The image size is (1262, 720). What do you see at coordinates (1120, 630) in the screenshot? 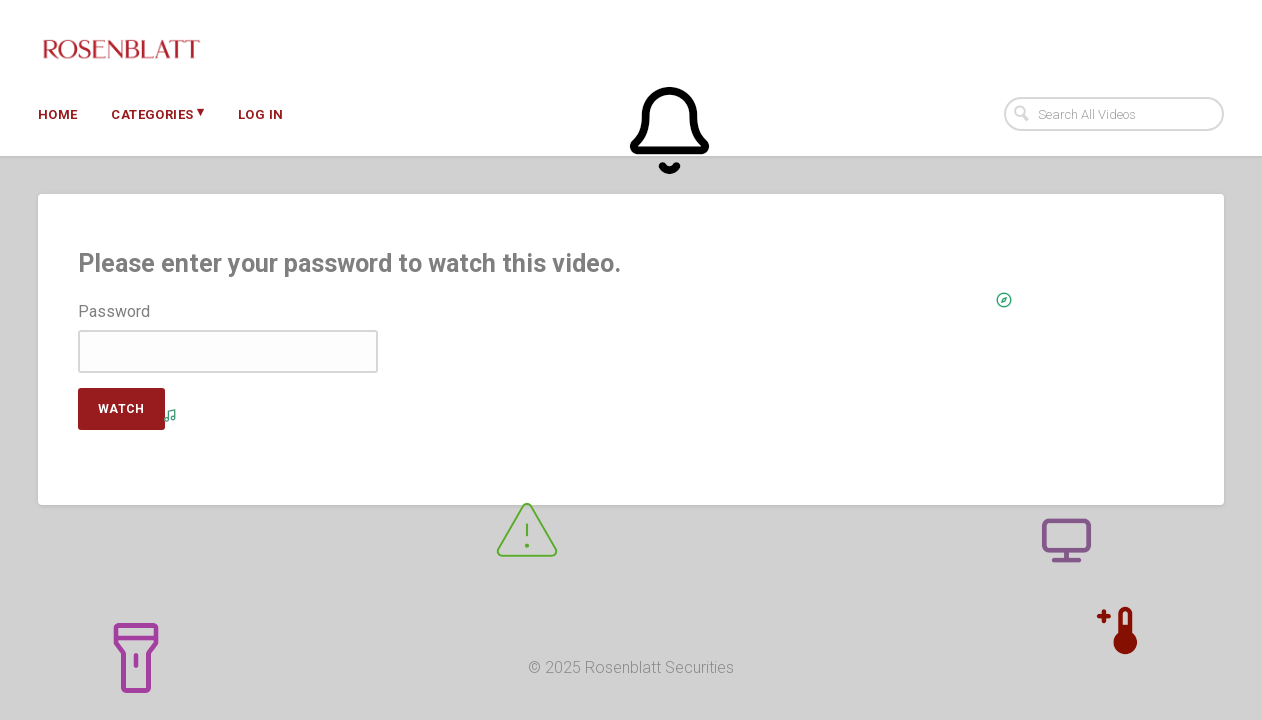
I see `increase temperature setting` at bounding box center [1120, 630].